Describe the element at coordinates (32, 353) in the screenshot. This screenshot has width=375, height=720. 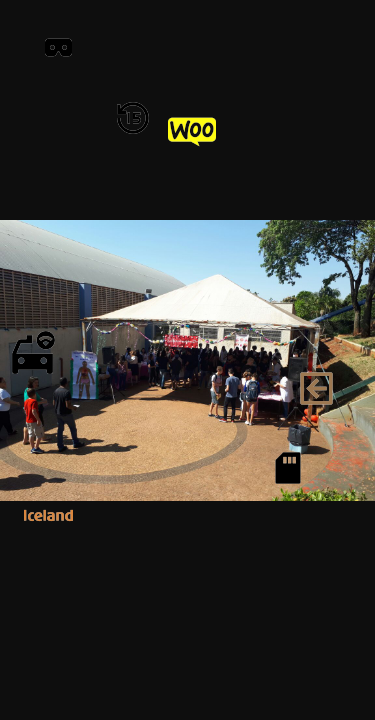
I see `request a wifi-enabled taxi or rideshare` at that location.